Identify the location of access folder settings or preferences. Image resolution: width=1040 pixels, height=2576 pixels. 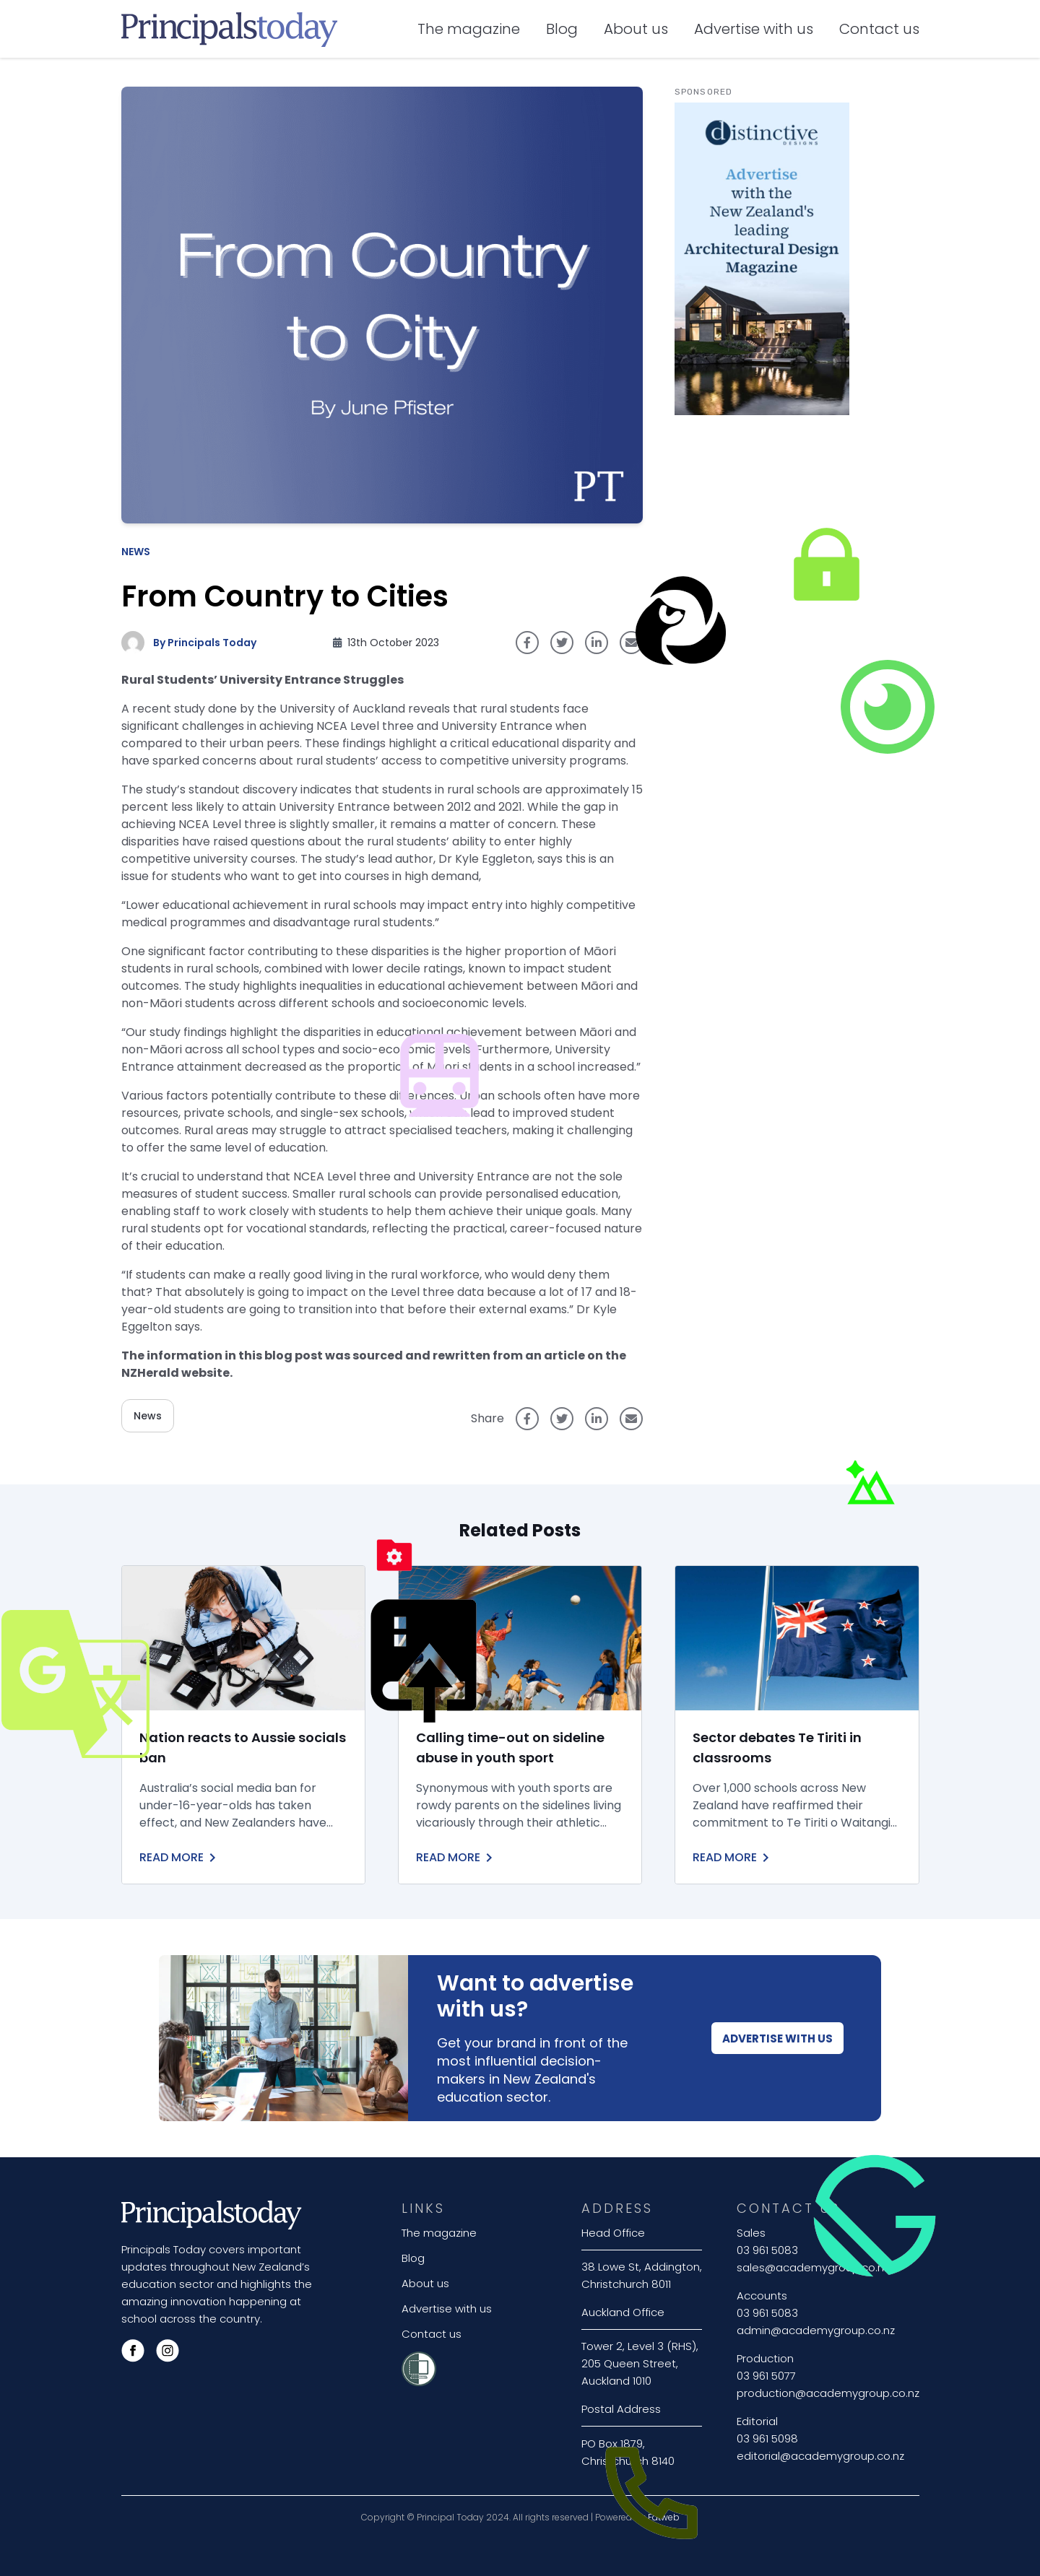
(394, 1555).